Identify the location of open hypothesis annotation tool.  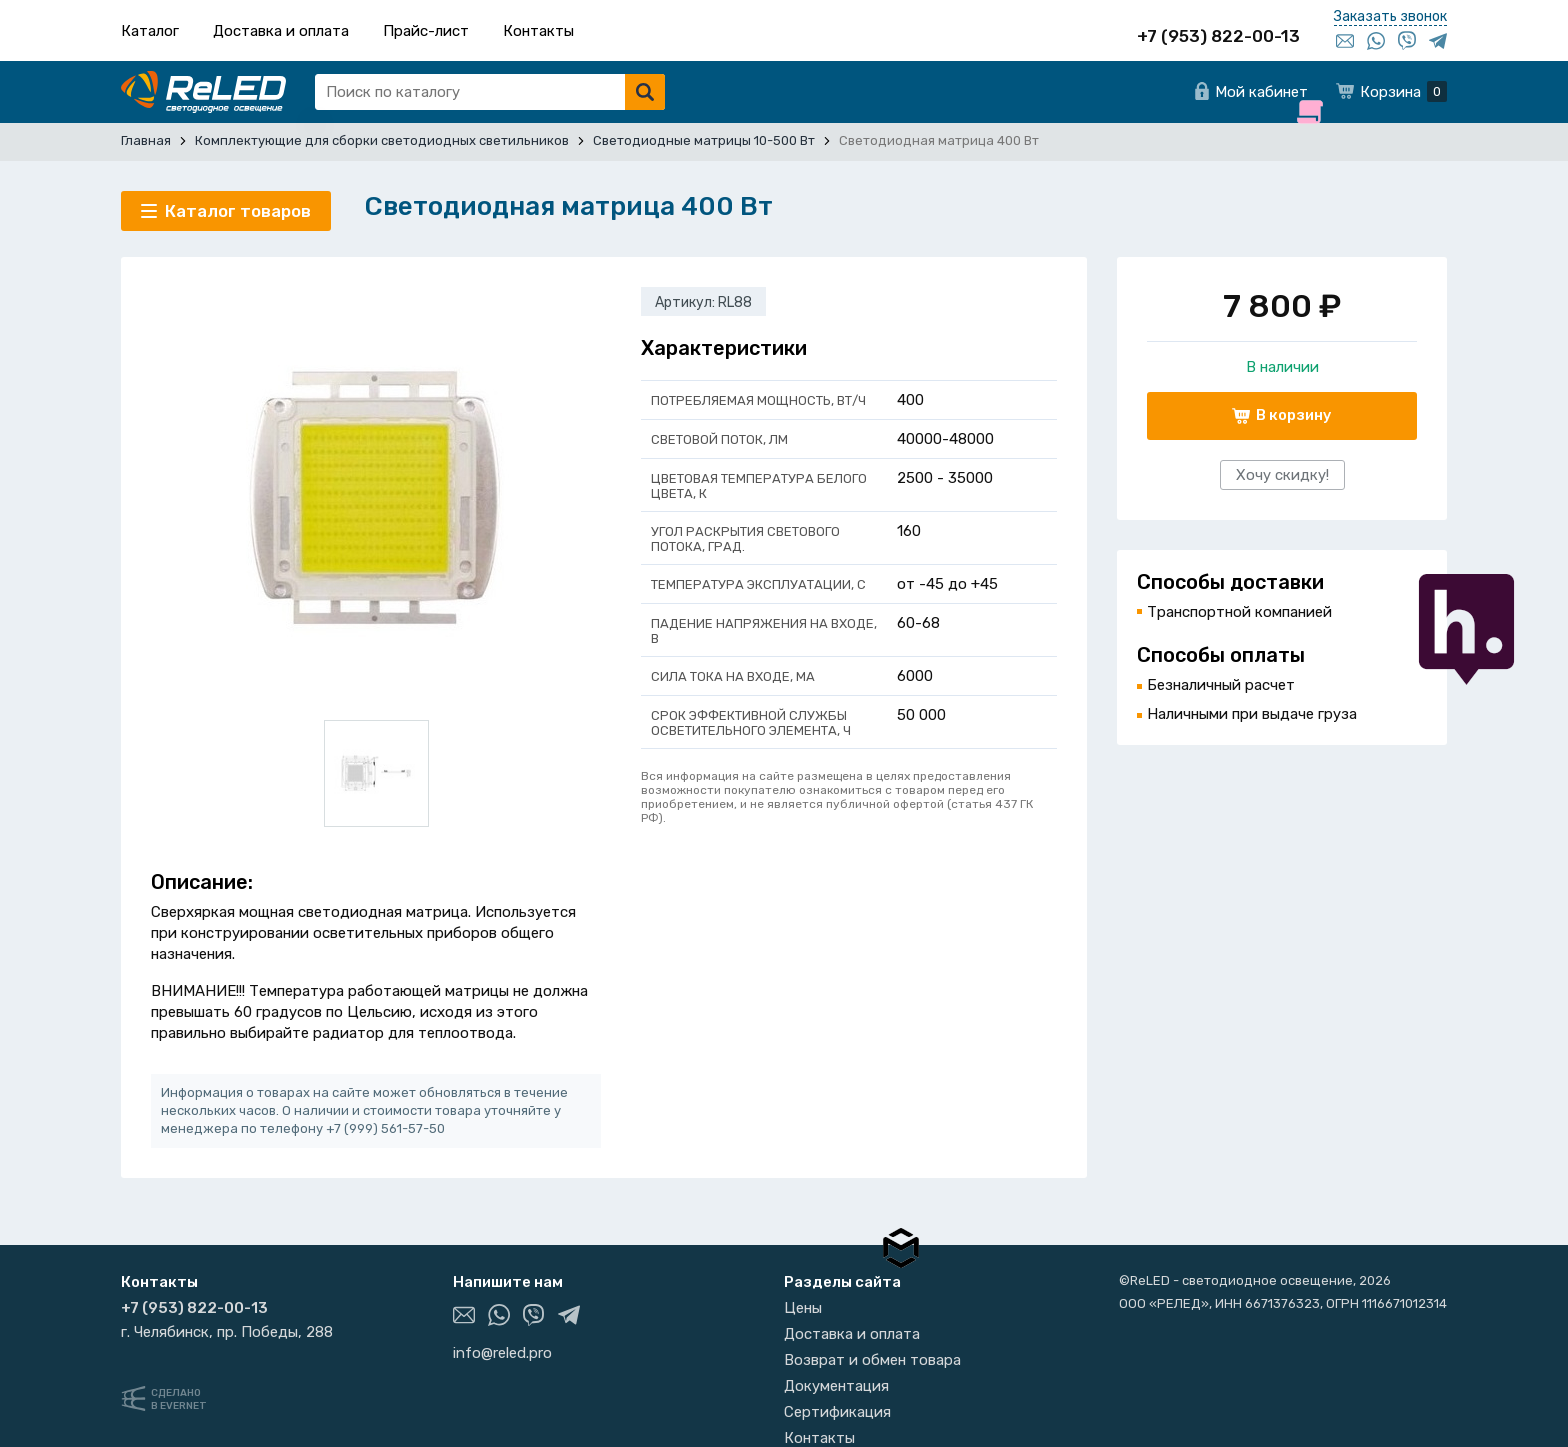
(1466, 629).